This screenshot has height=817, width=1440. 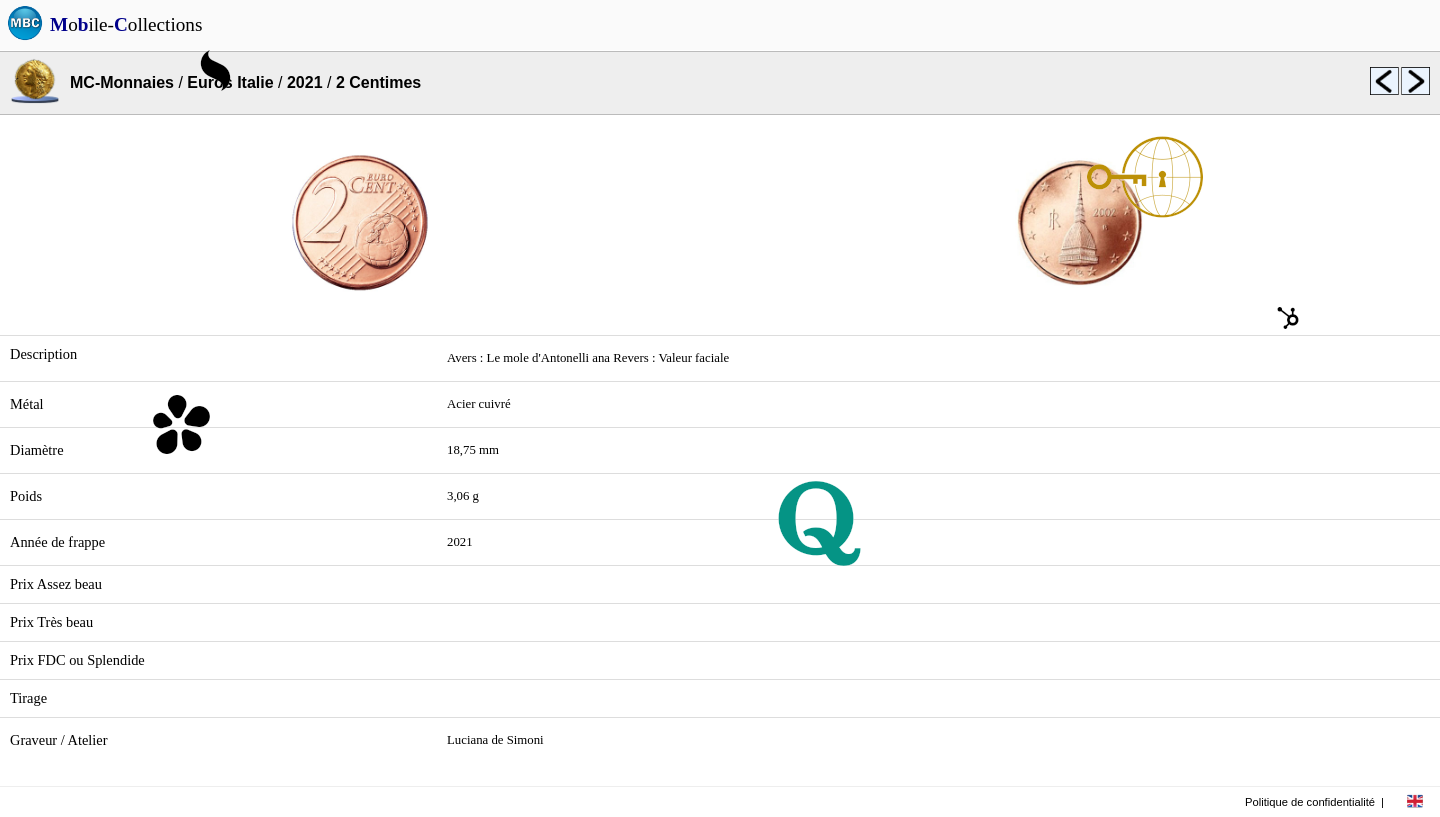 I want to click on sencha framework branding logo, so click(x=215, y=70).